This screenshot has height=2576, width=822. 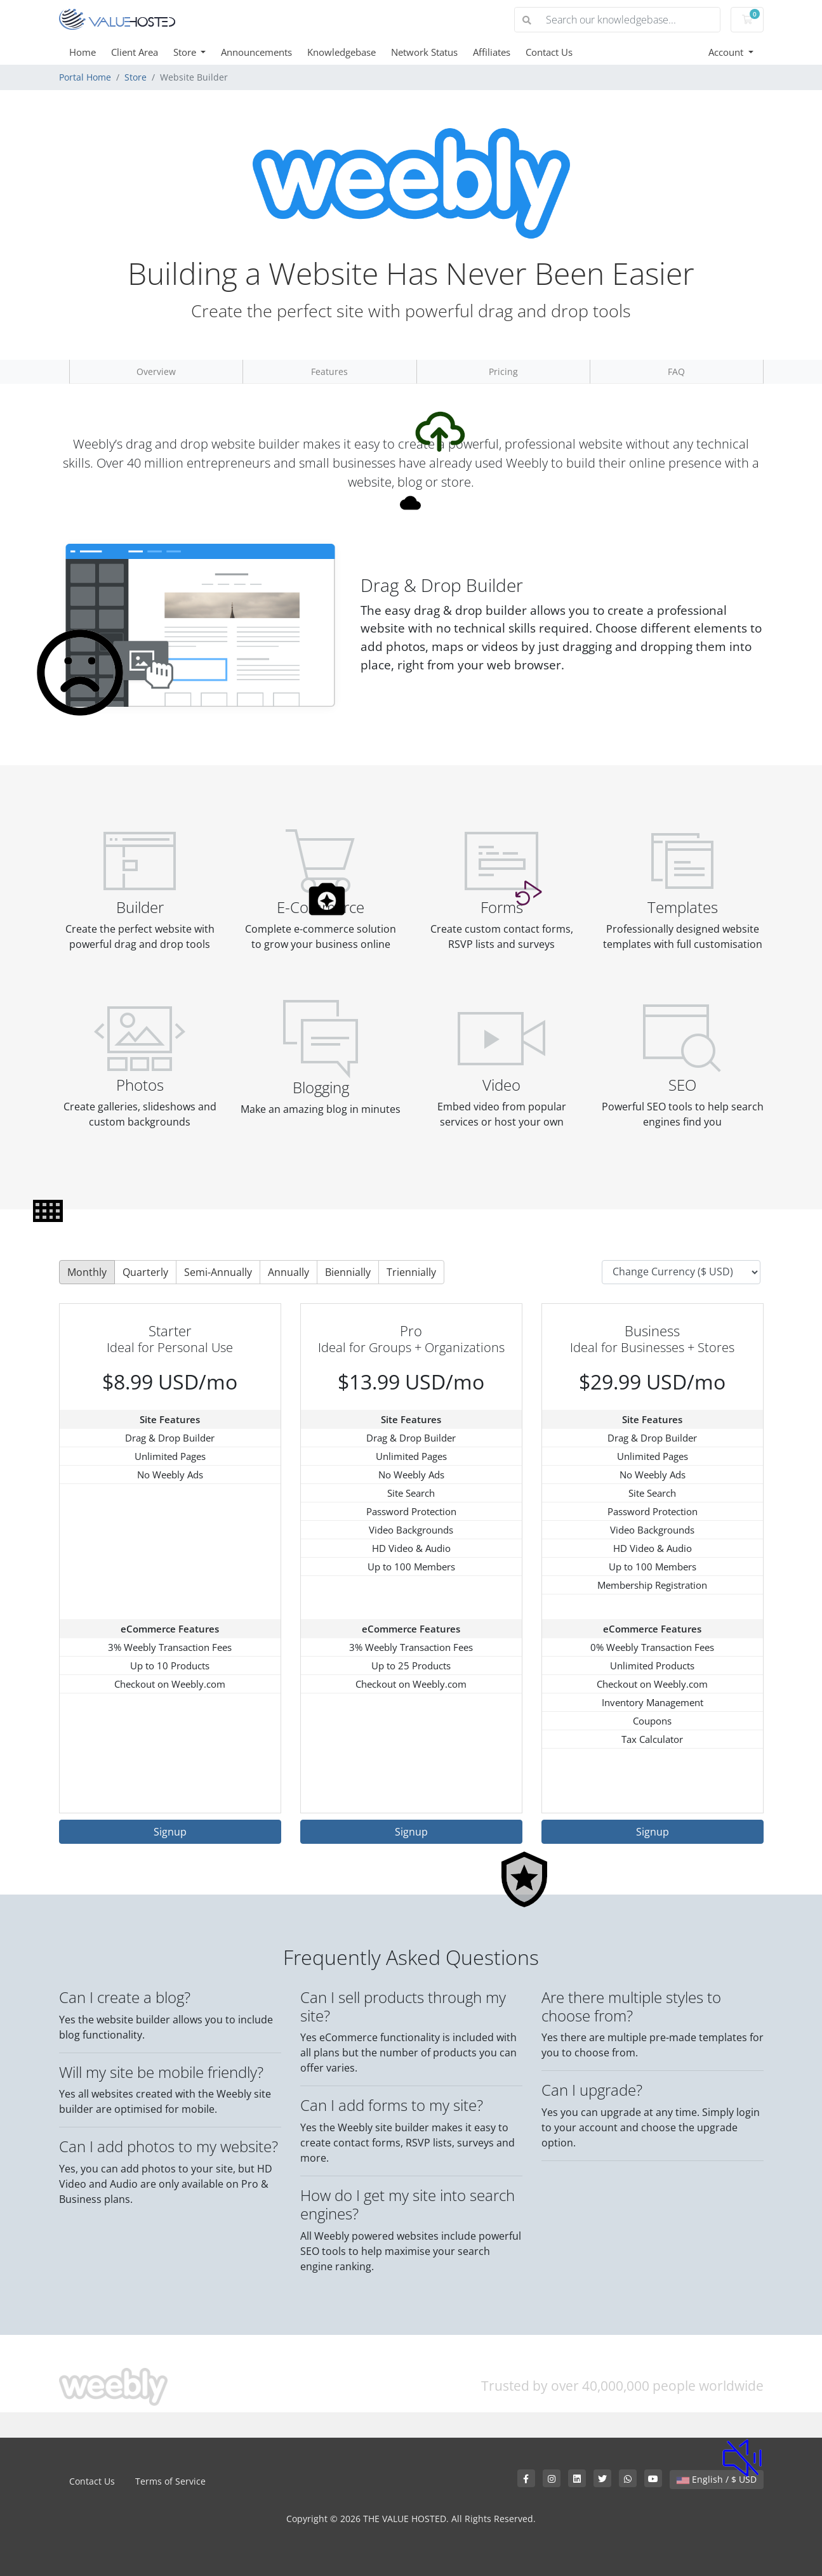 What do you see at coordinates (529, 891) in the screenshot?
I see `rerun the current debug session` at bounding box center [529, 891].